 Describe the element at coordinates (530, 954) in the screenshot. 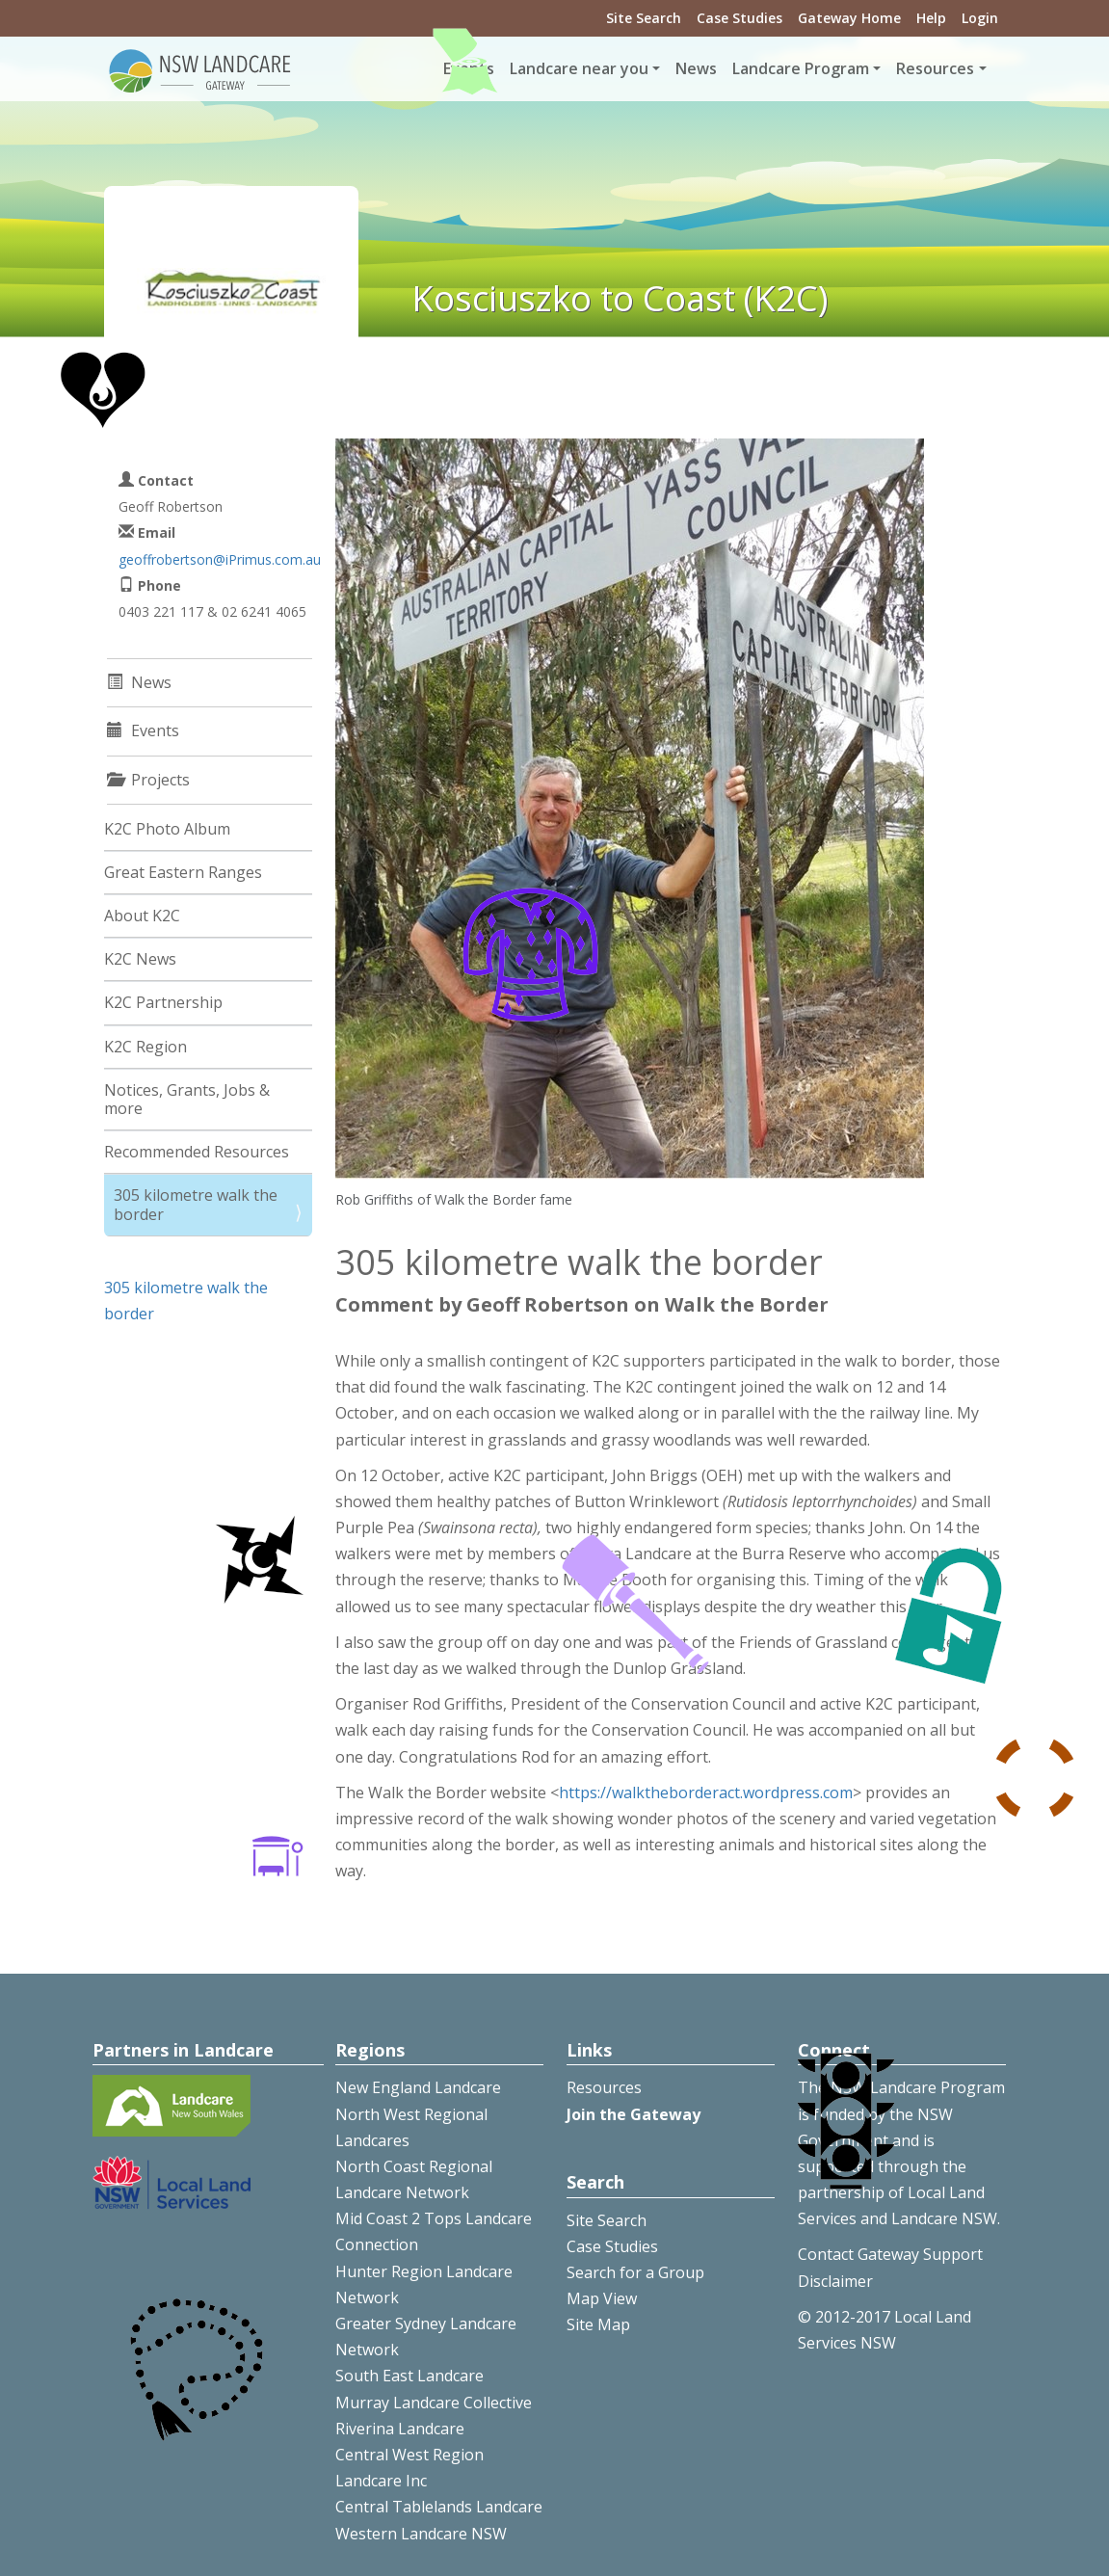

I see `equip chainmail armor` at that location.